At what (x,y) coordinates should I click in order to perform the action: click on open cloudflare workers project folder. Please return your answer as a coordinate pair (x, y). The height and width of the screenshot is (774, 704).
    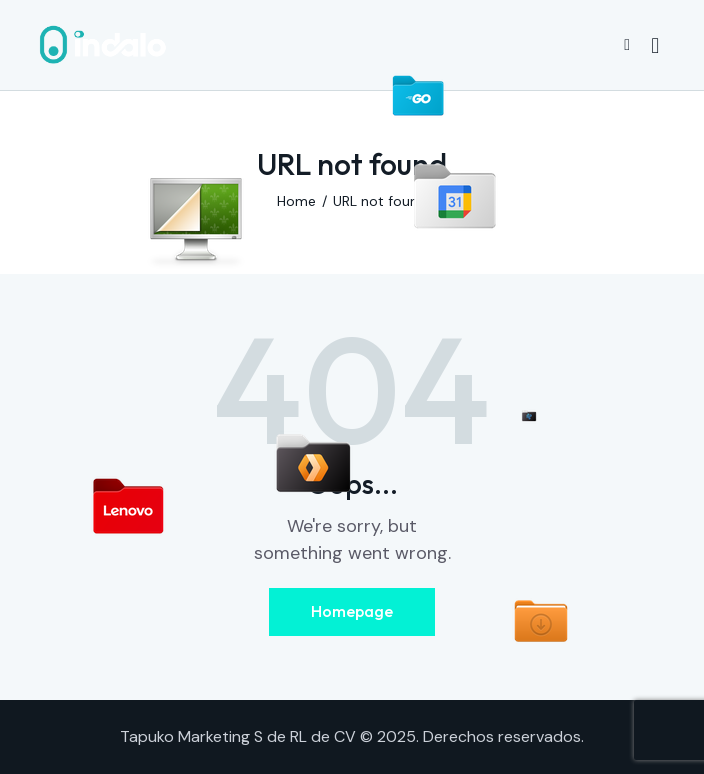
    Looking at the image, I should click on (313, 465).